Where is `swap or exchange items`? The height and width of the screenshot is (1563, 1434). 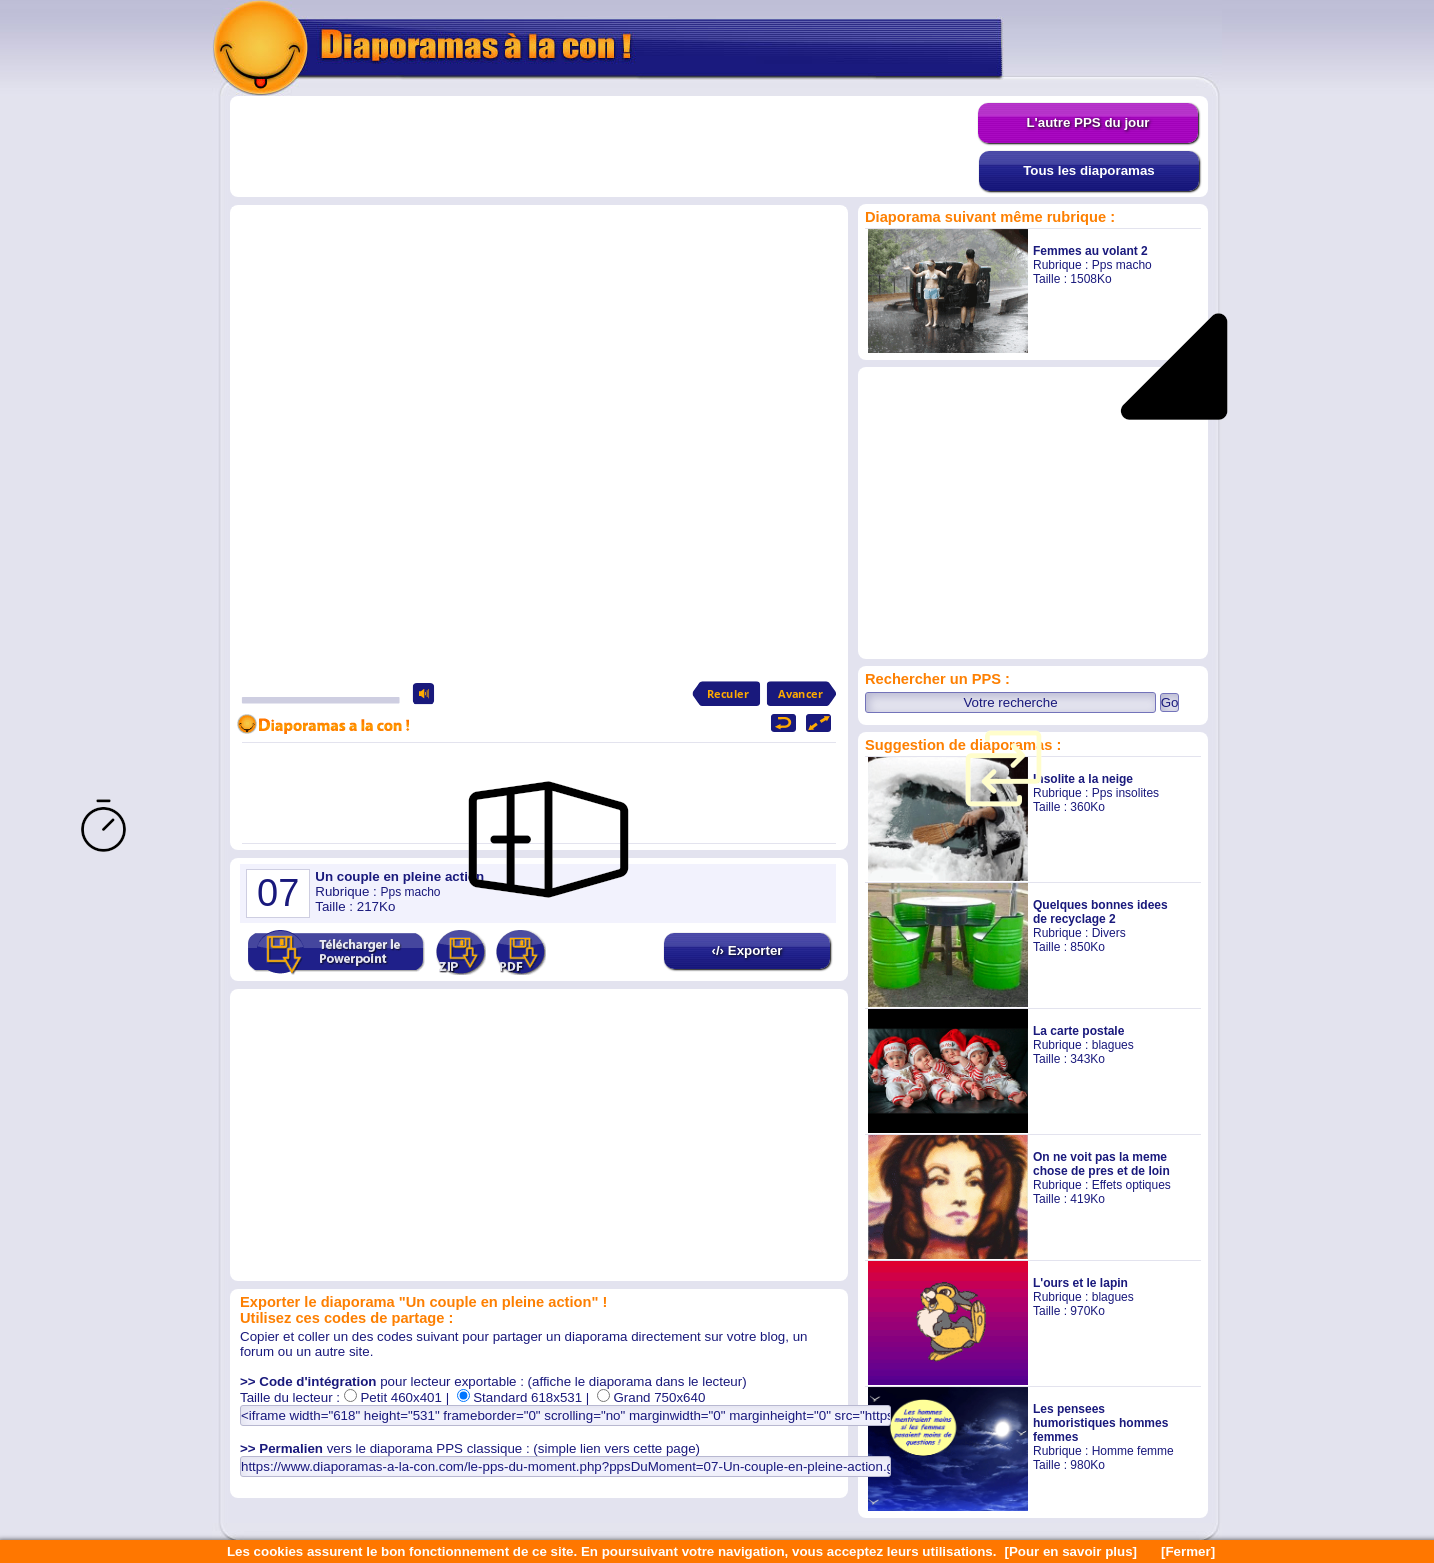 swap or exchange items is located at coordinates (1003, 768).